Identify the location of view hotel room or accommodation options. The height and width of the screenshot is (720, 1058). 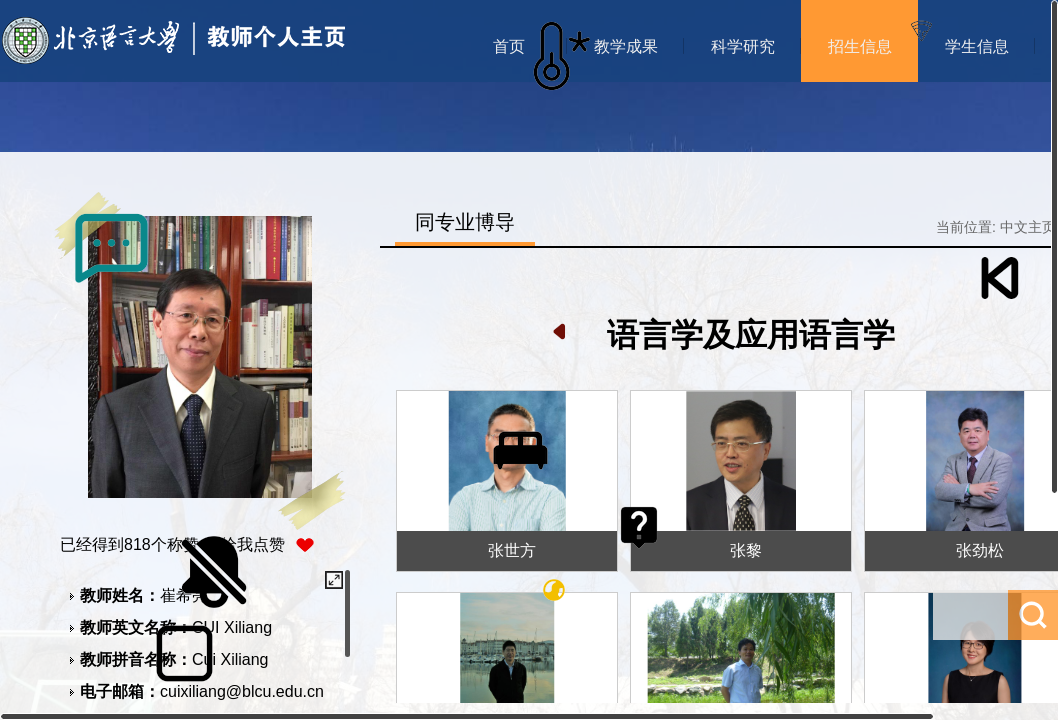
(520, 450).